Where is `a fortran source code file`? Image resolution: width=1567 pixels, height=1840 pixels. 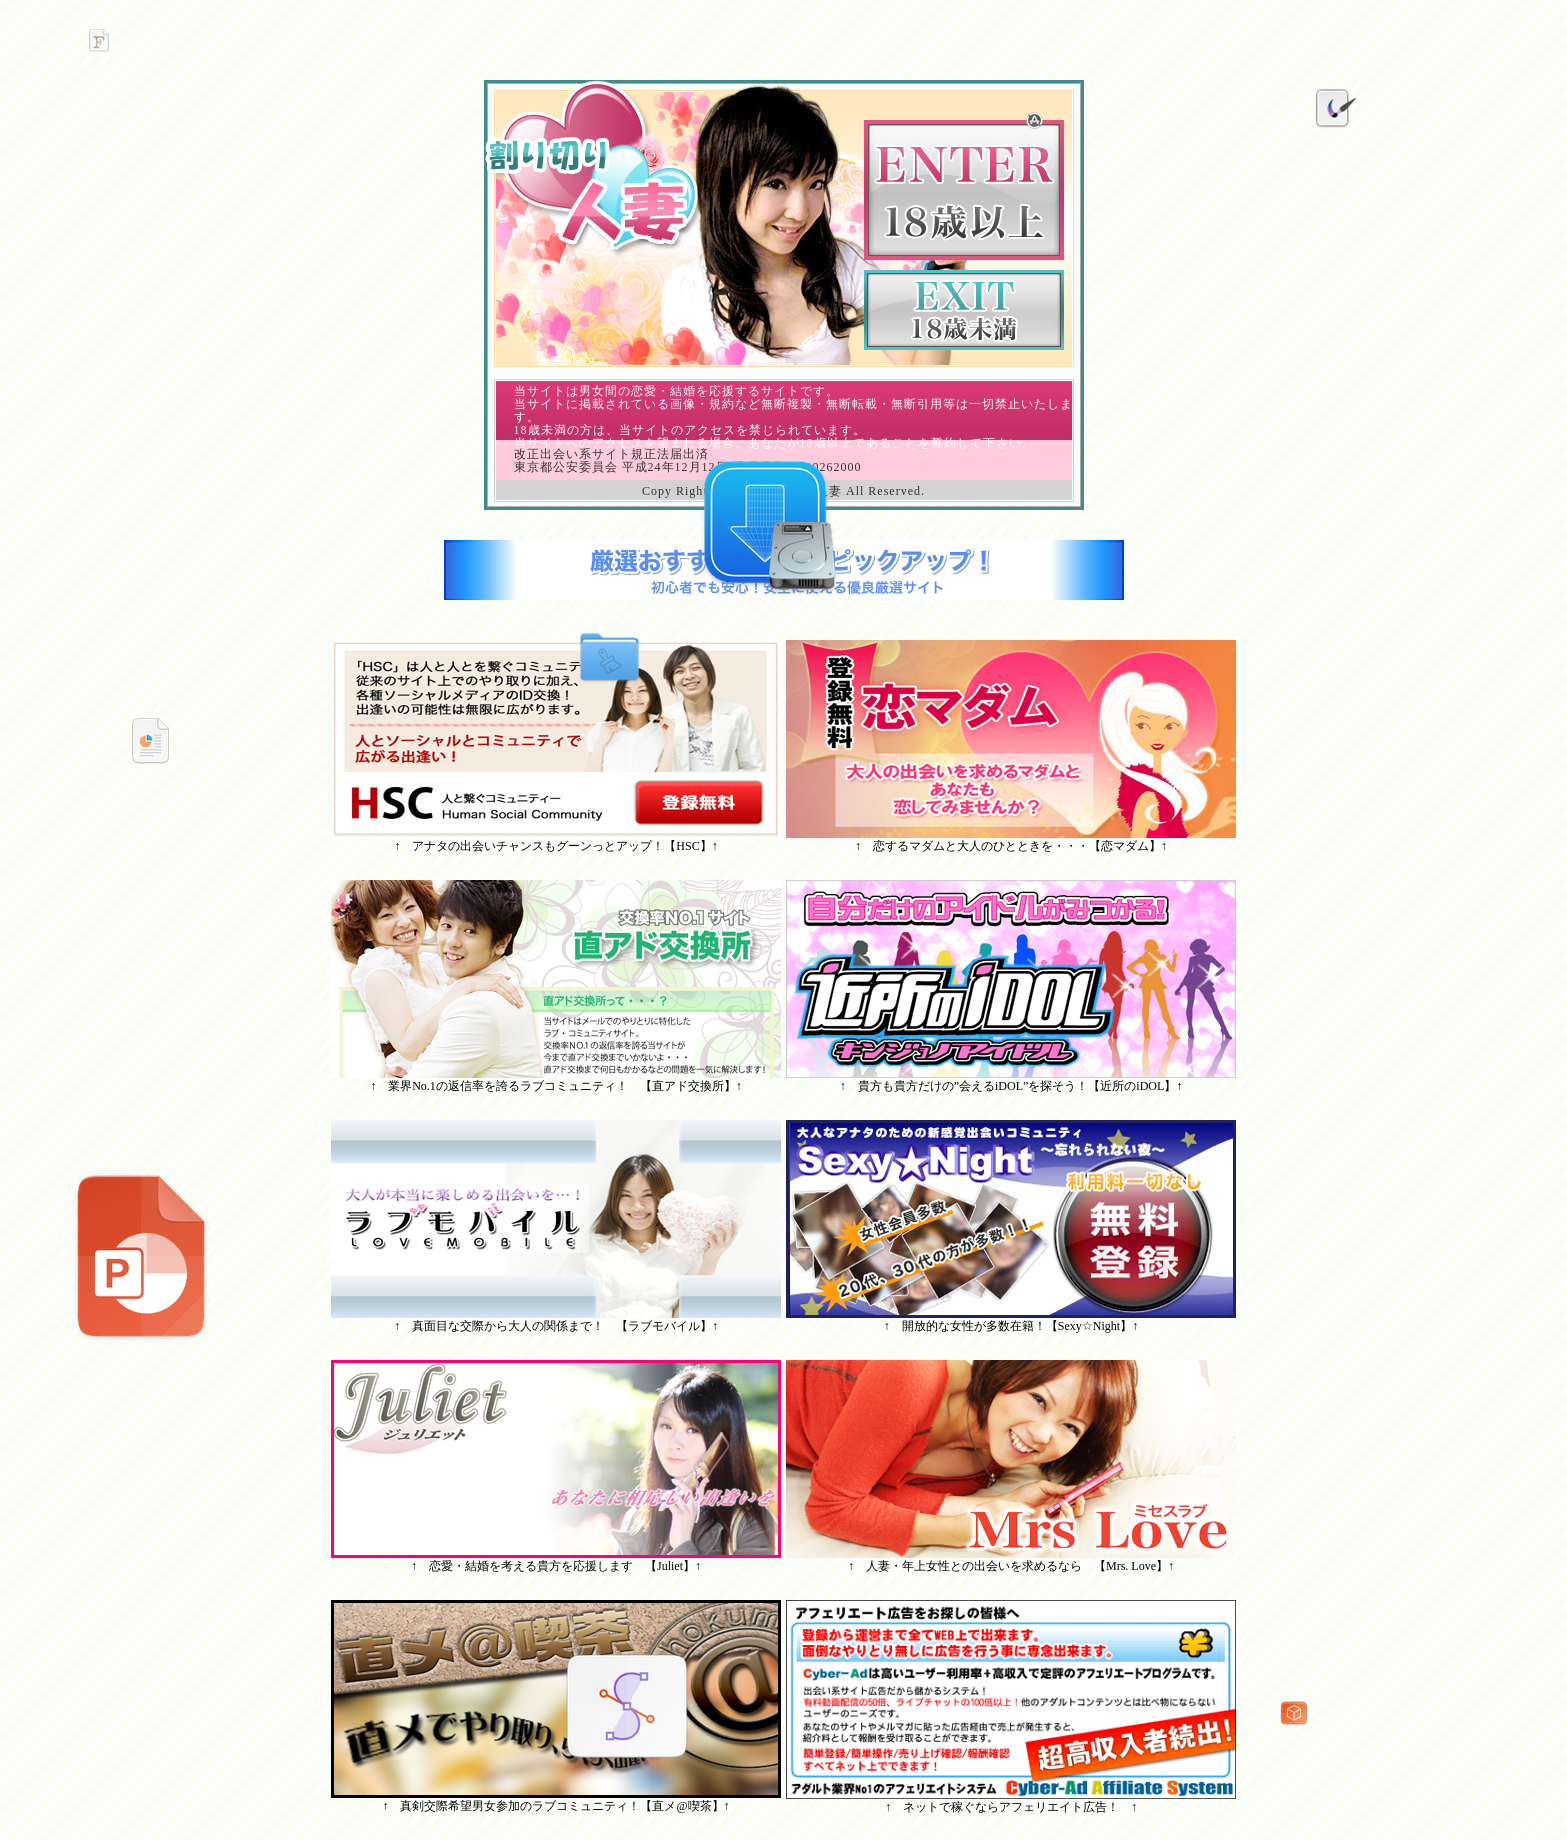
a fortran source code file is located at coordinates (99, 40).